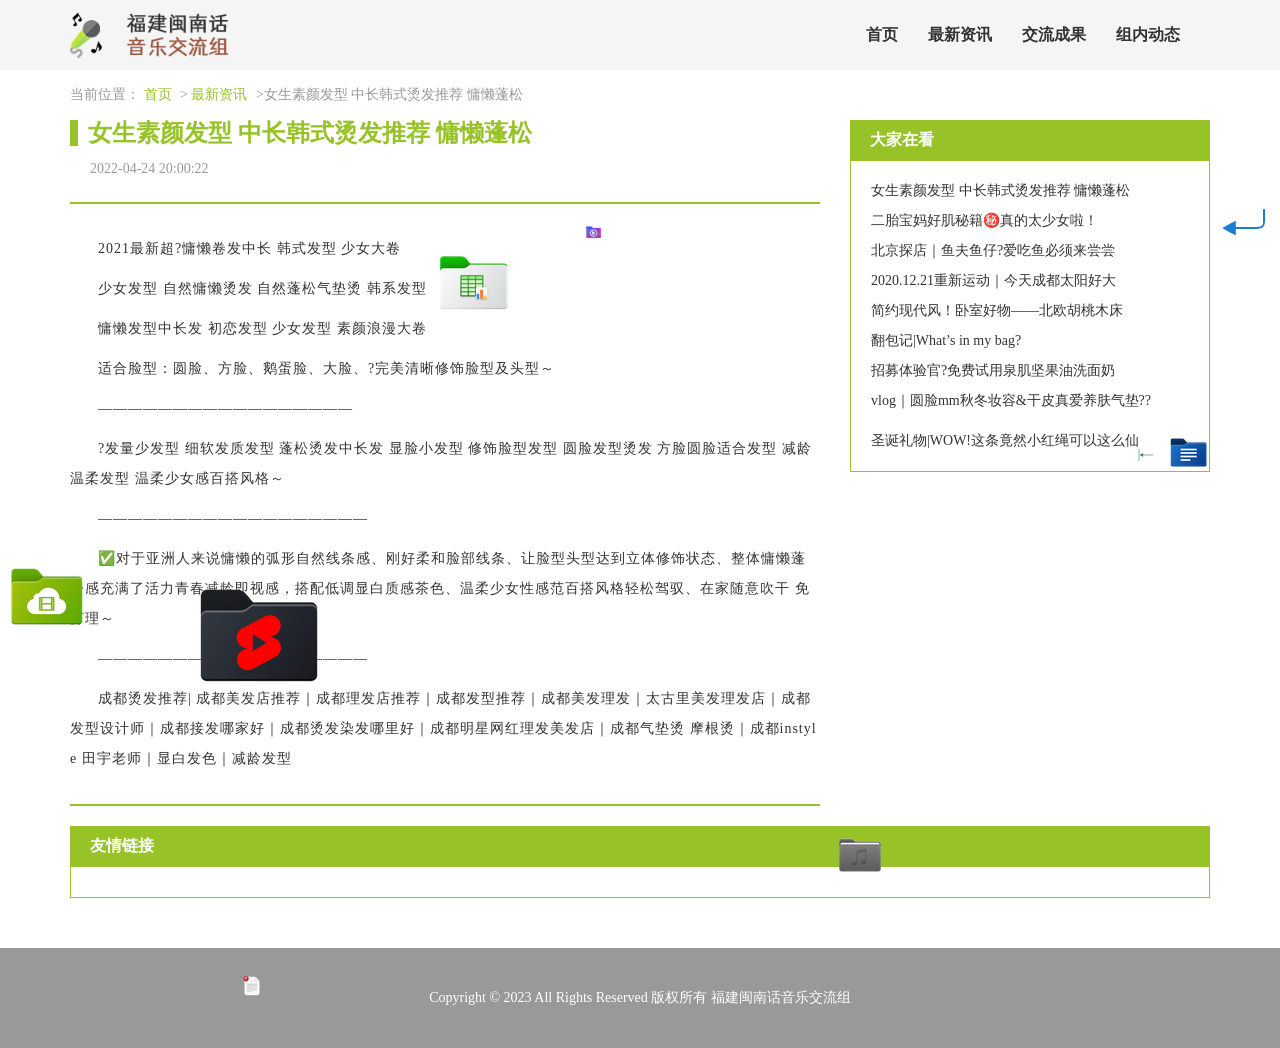 The image size is (1280, 1048). I want to click on open folder containing LibreOffice Calc spreadsheets, so click(473, 284).